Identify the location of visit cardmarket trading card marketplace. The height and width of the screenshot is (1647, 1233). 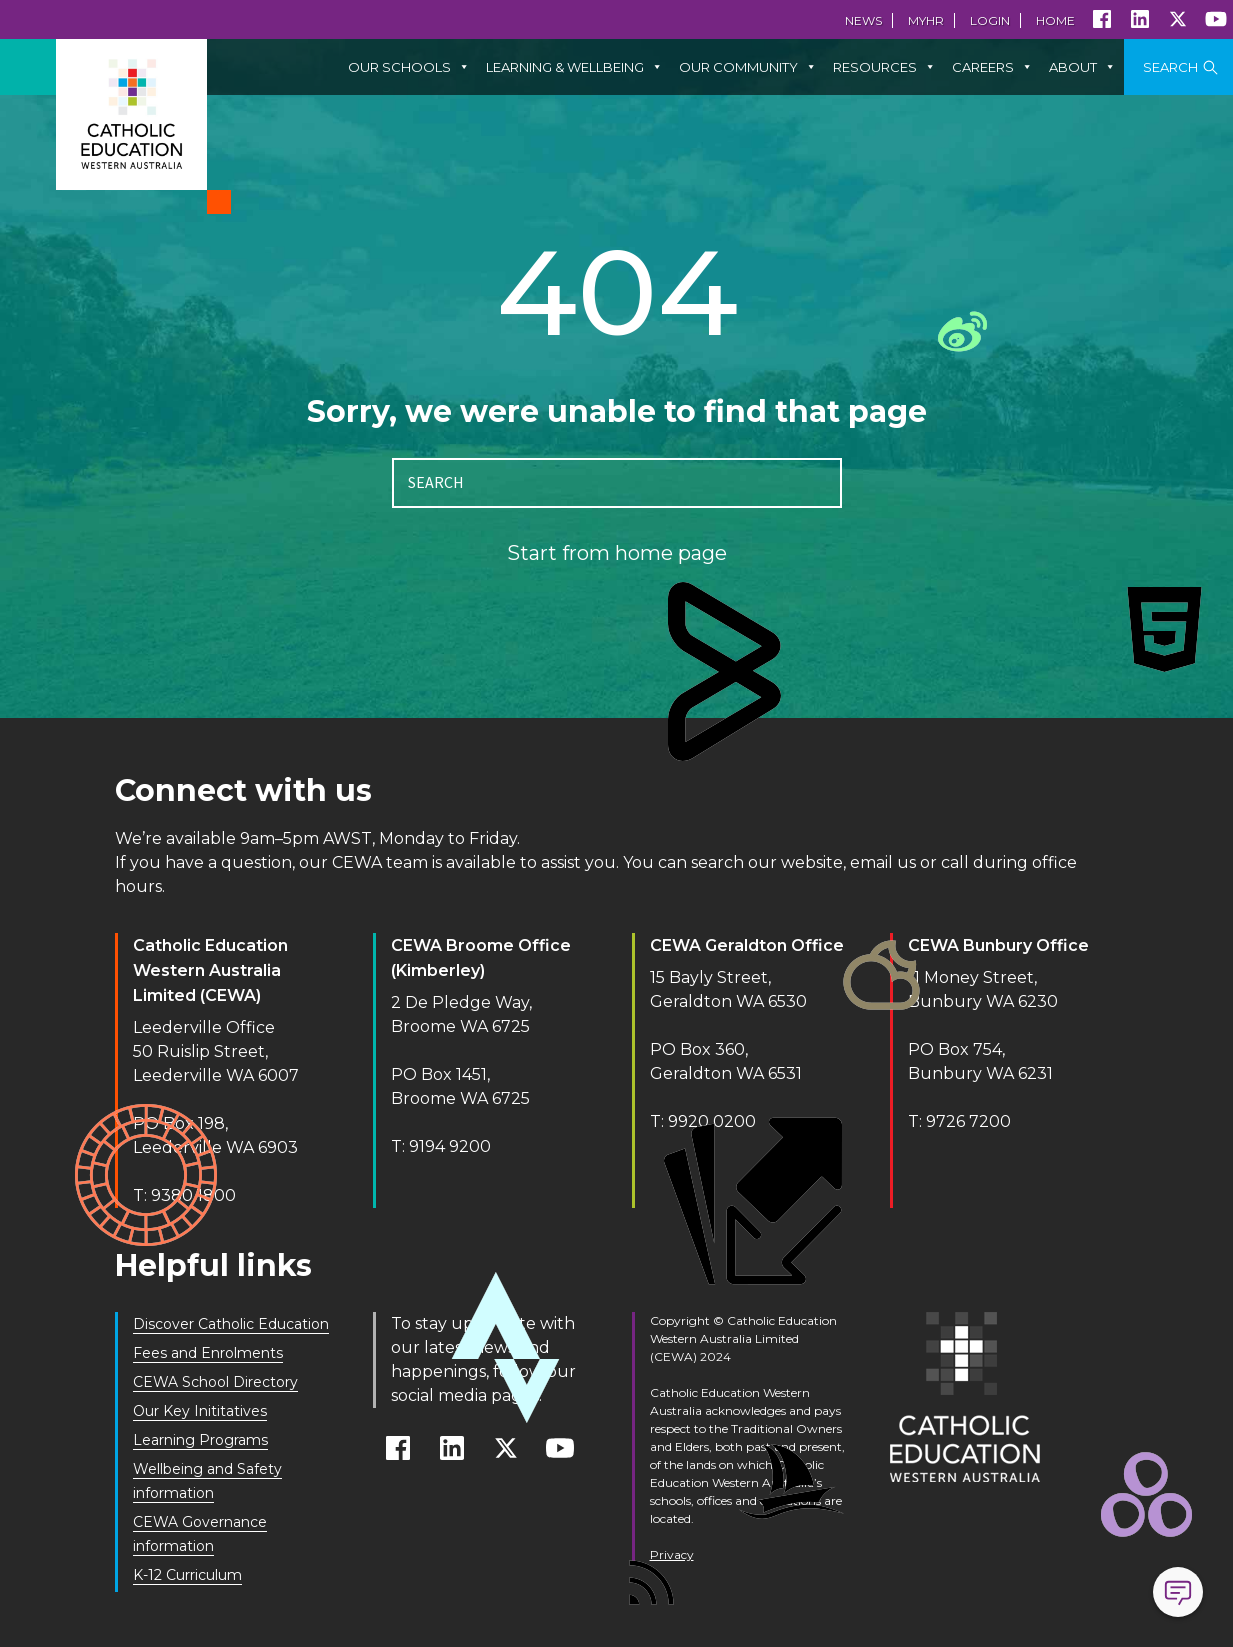
(753, 1201).